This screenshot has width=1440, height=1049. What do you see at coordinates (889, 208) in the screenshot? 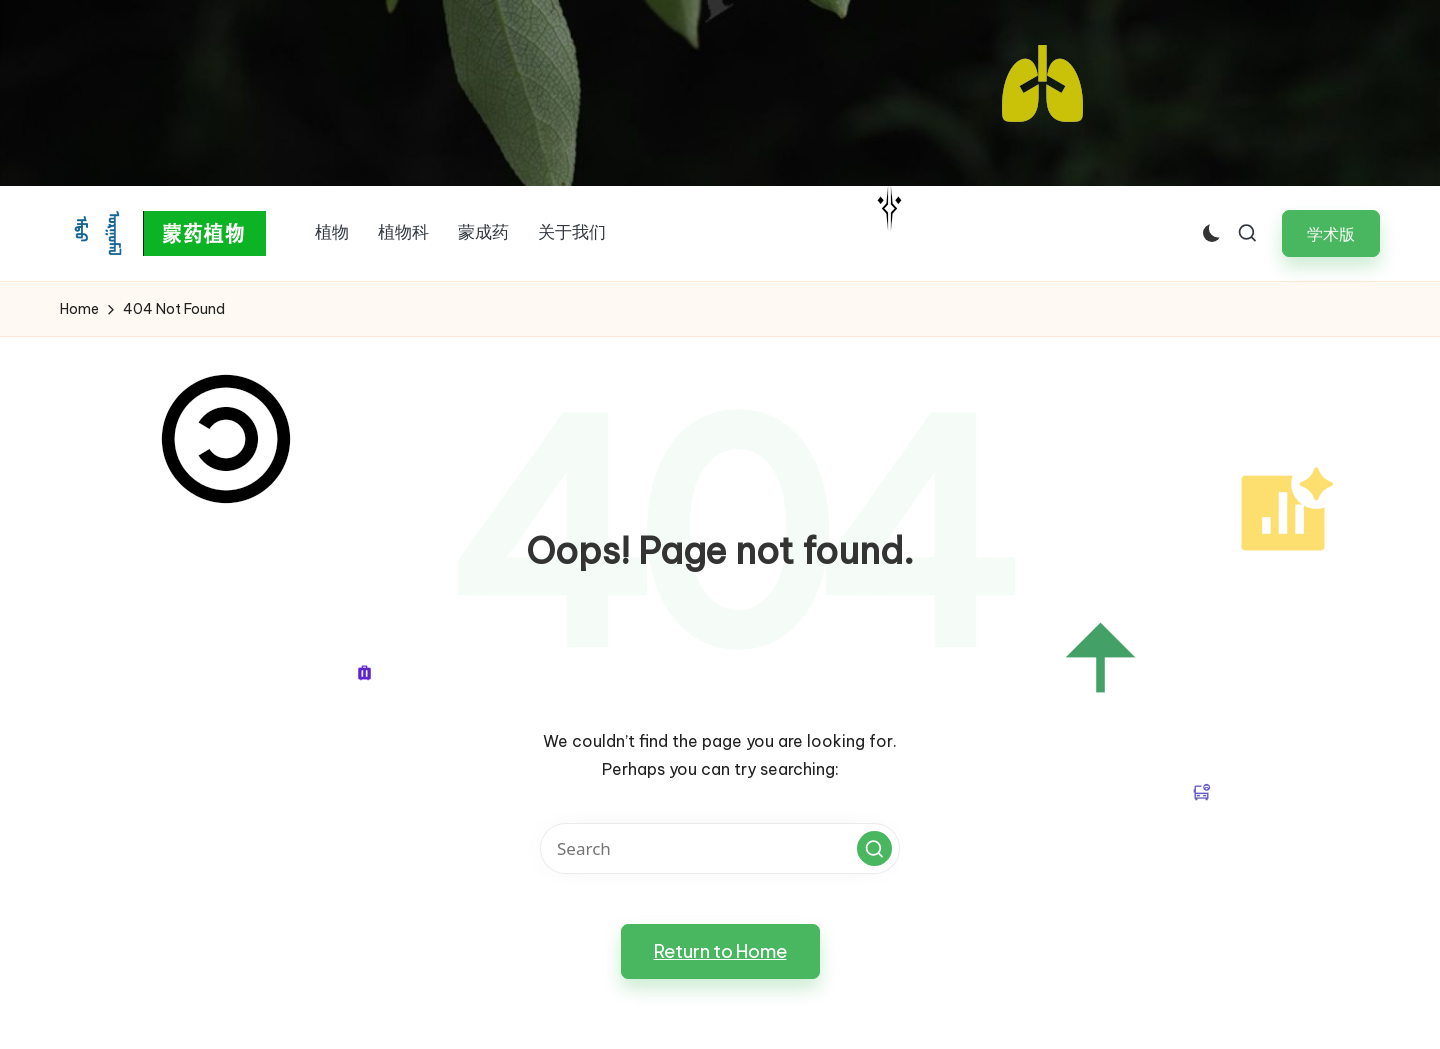
I see `fulcrum app logo` at bounding box center [889, 208].